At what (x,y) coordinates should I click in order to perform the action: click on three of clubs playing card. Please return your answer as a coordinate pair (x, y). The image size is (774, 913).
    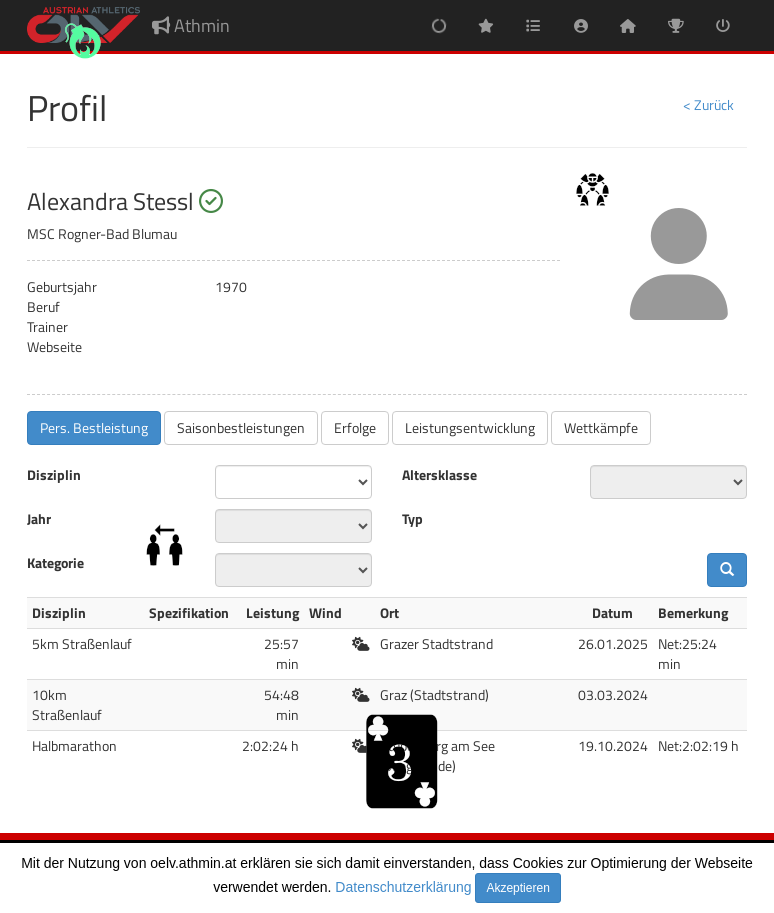
    Looking at the image, I should click on (401, 761).